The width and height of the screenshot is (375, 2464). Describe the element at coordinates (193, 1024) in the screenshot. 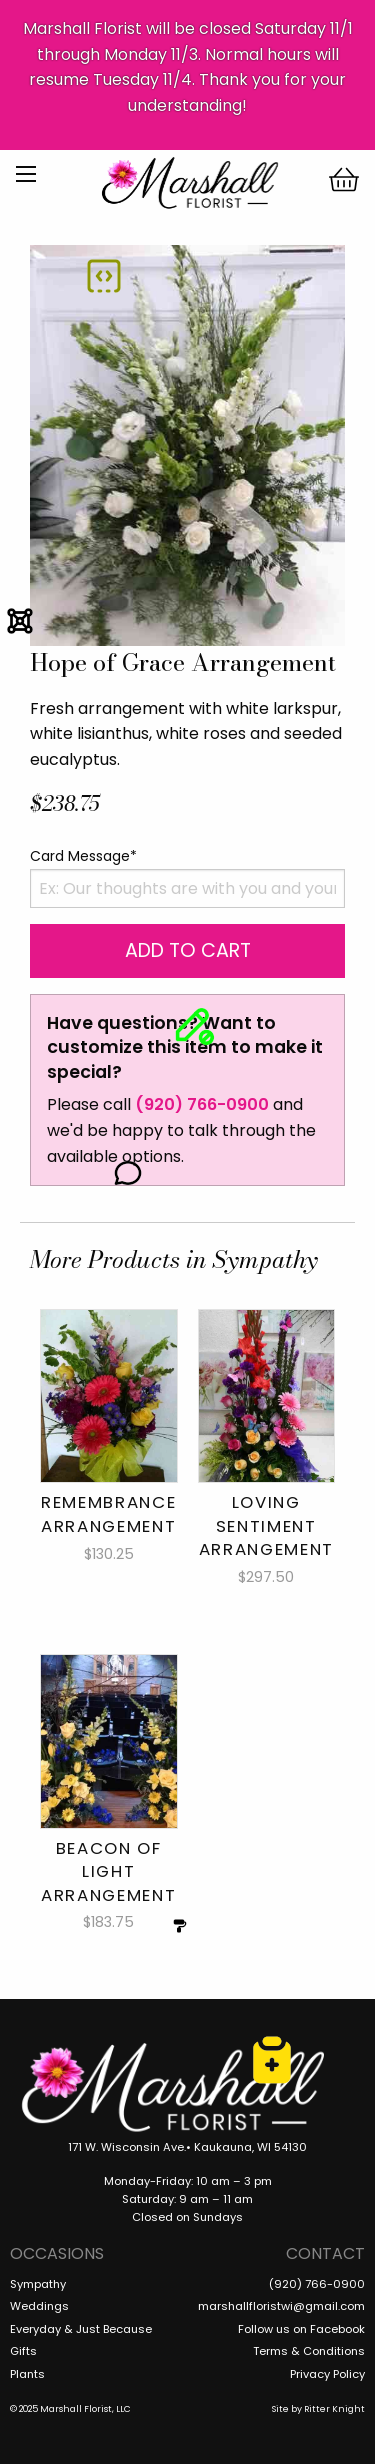

I see `cancel editing mode` at that location.